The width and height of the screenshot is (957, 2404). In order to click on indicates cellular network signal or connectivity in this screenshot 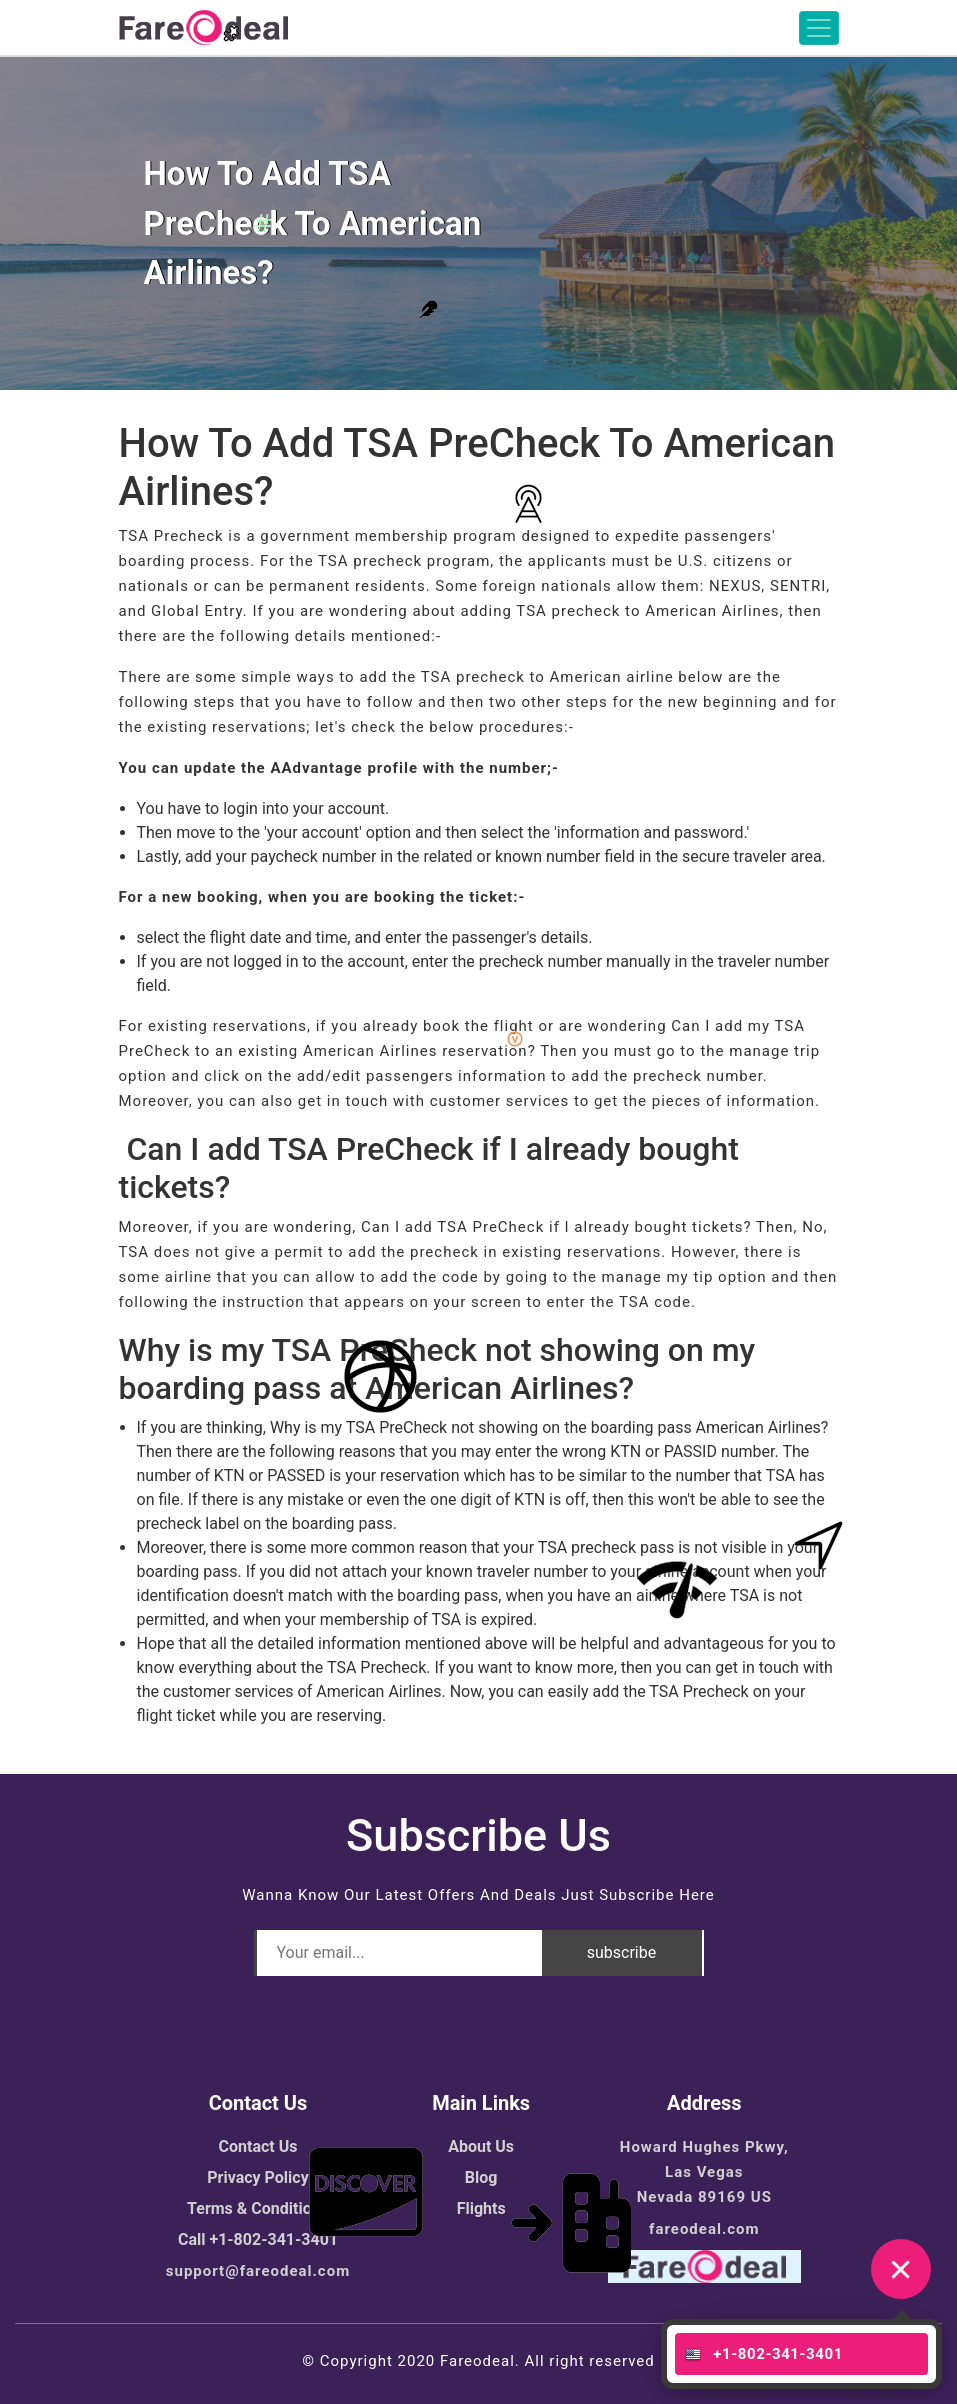, I will do `click(528, 504)`.